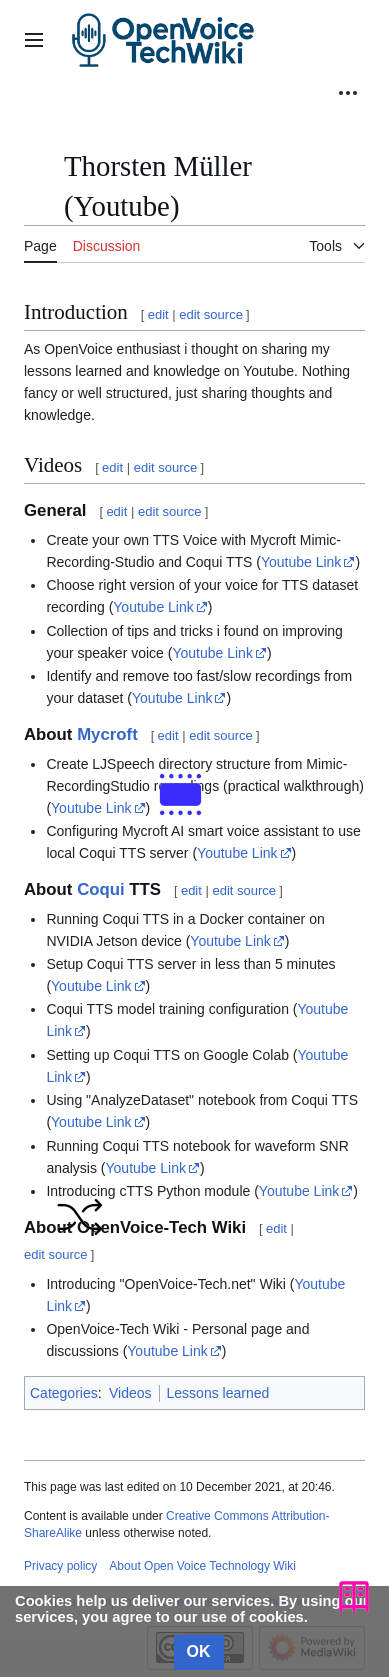 The height and width of the screenshot is (1677, 389). What do you see at coordinates (79, 1217) in the screenshot?
I see `shuffle playlist or queue order` at bounding box center [79, 1217].